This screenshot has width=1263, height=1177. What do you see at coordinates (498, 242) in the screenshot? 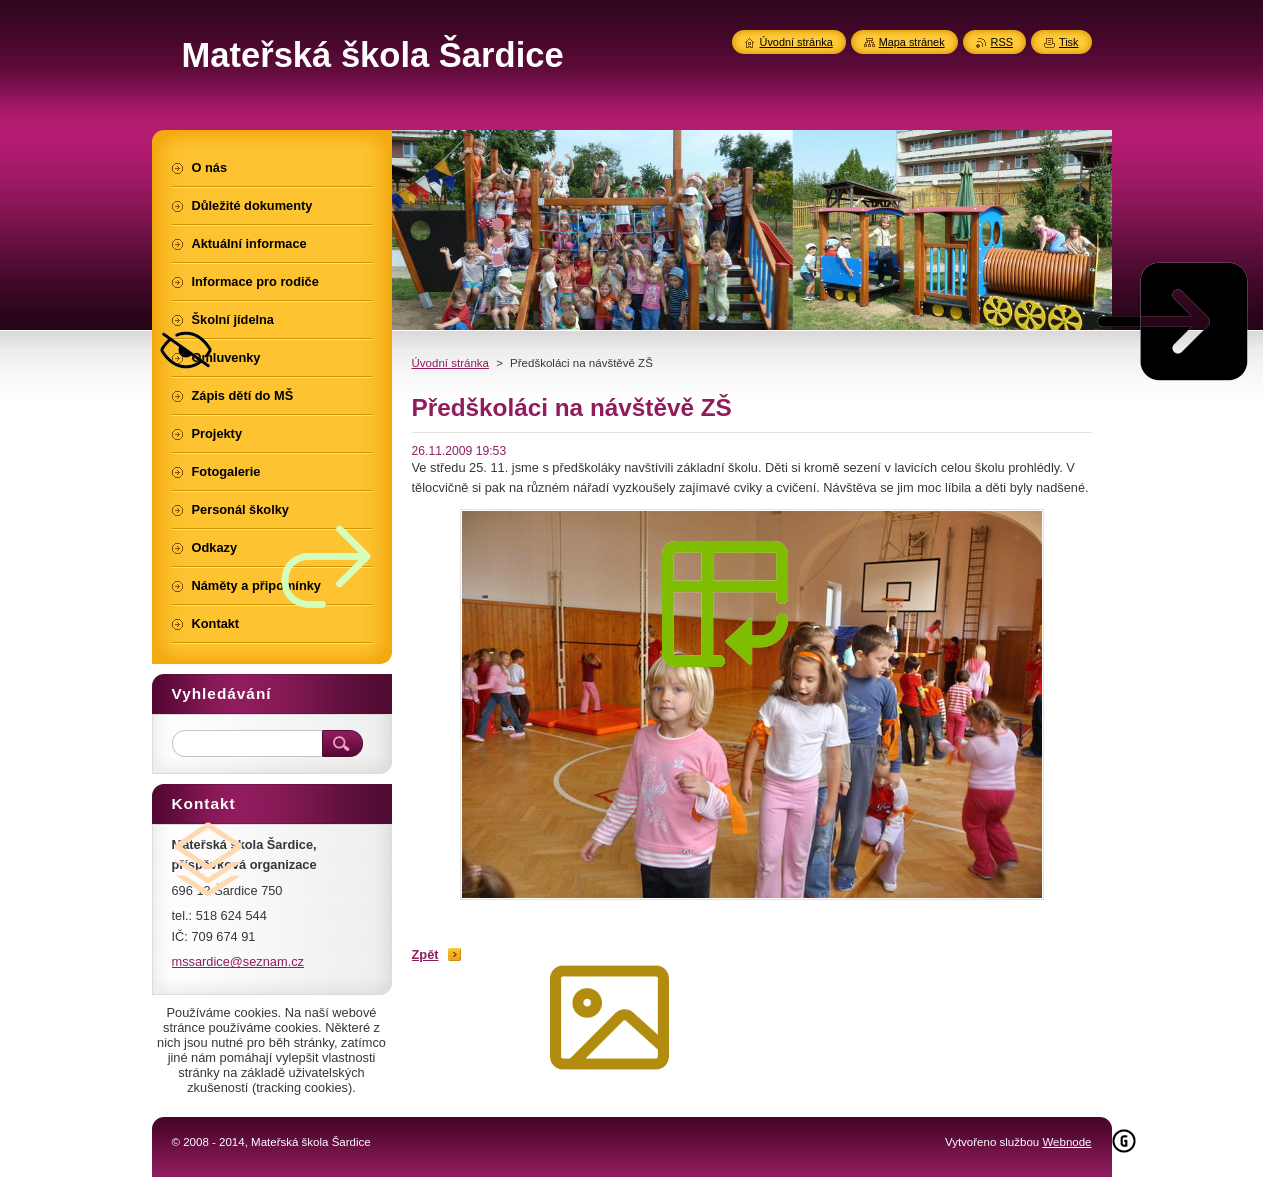
I see `open more options menu` at bounding box center [498, 242].